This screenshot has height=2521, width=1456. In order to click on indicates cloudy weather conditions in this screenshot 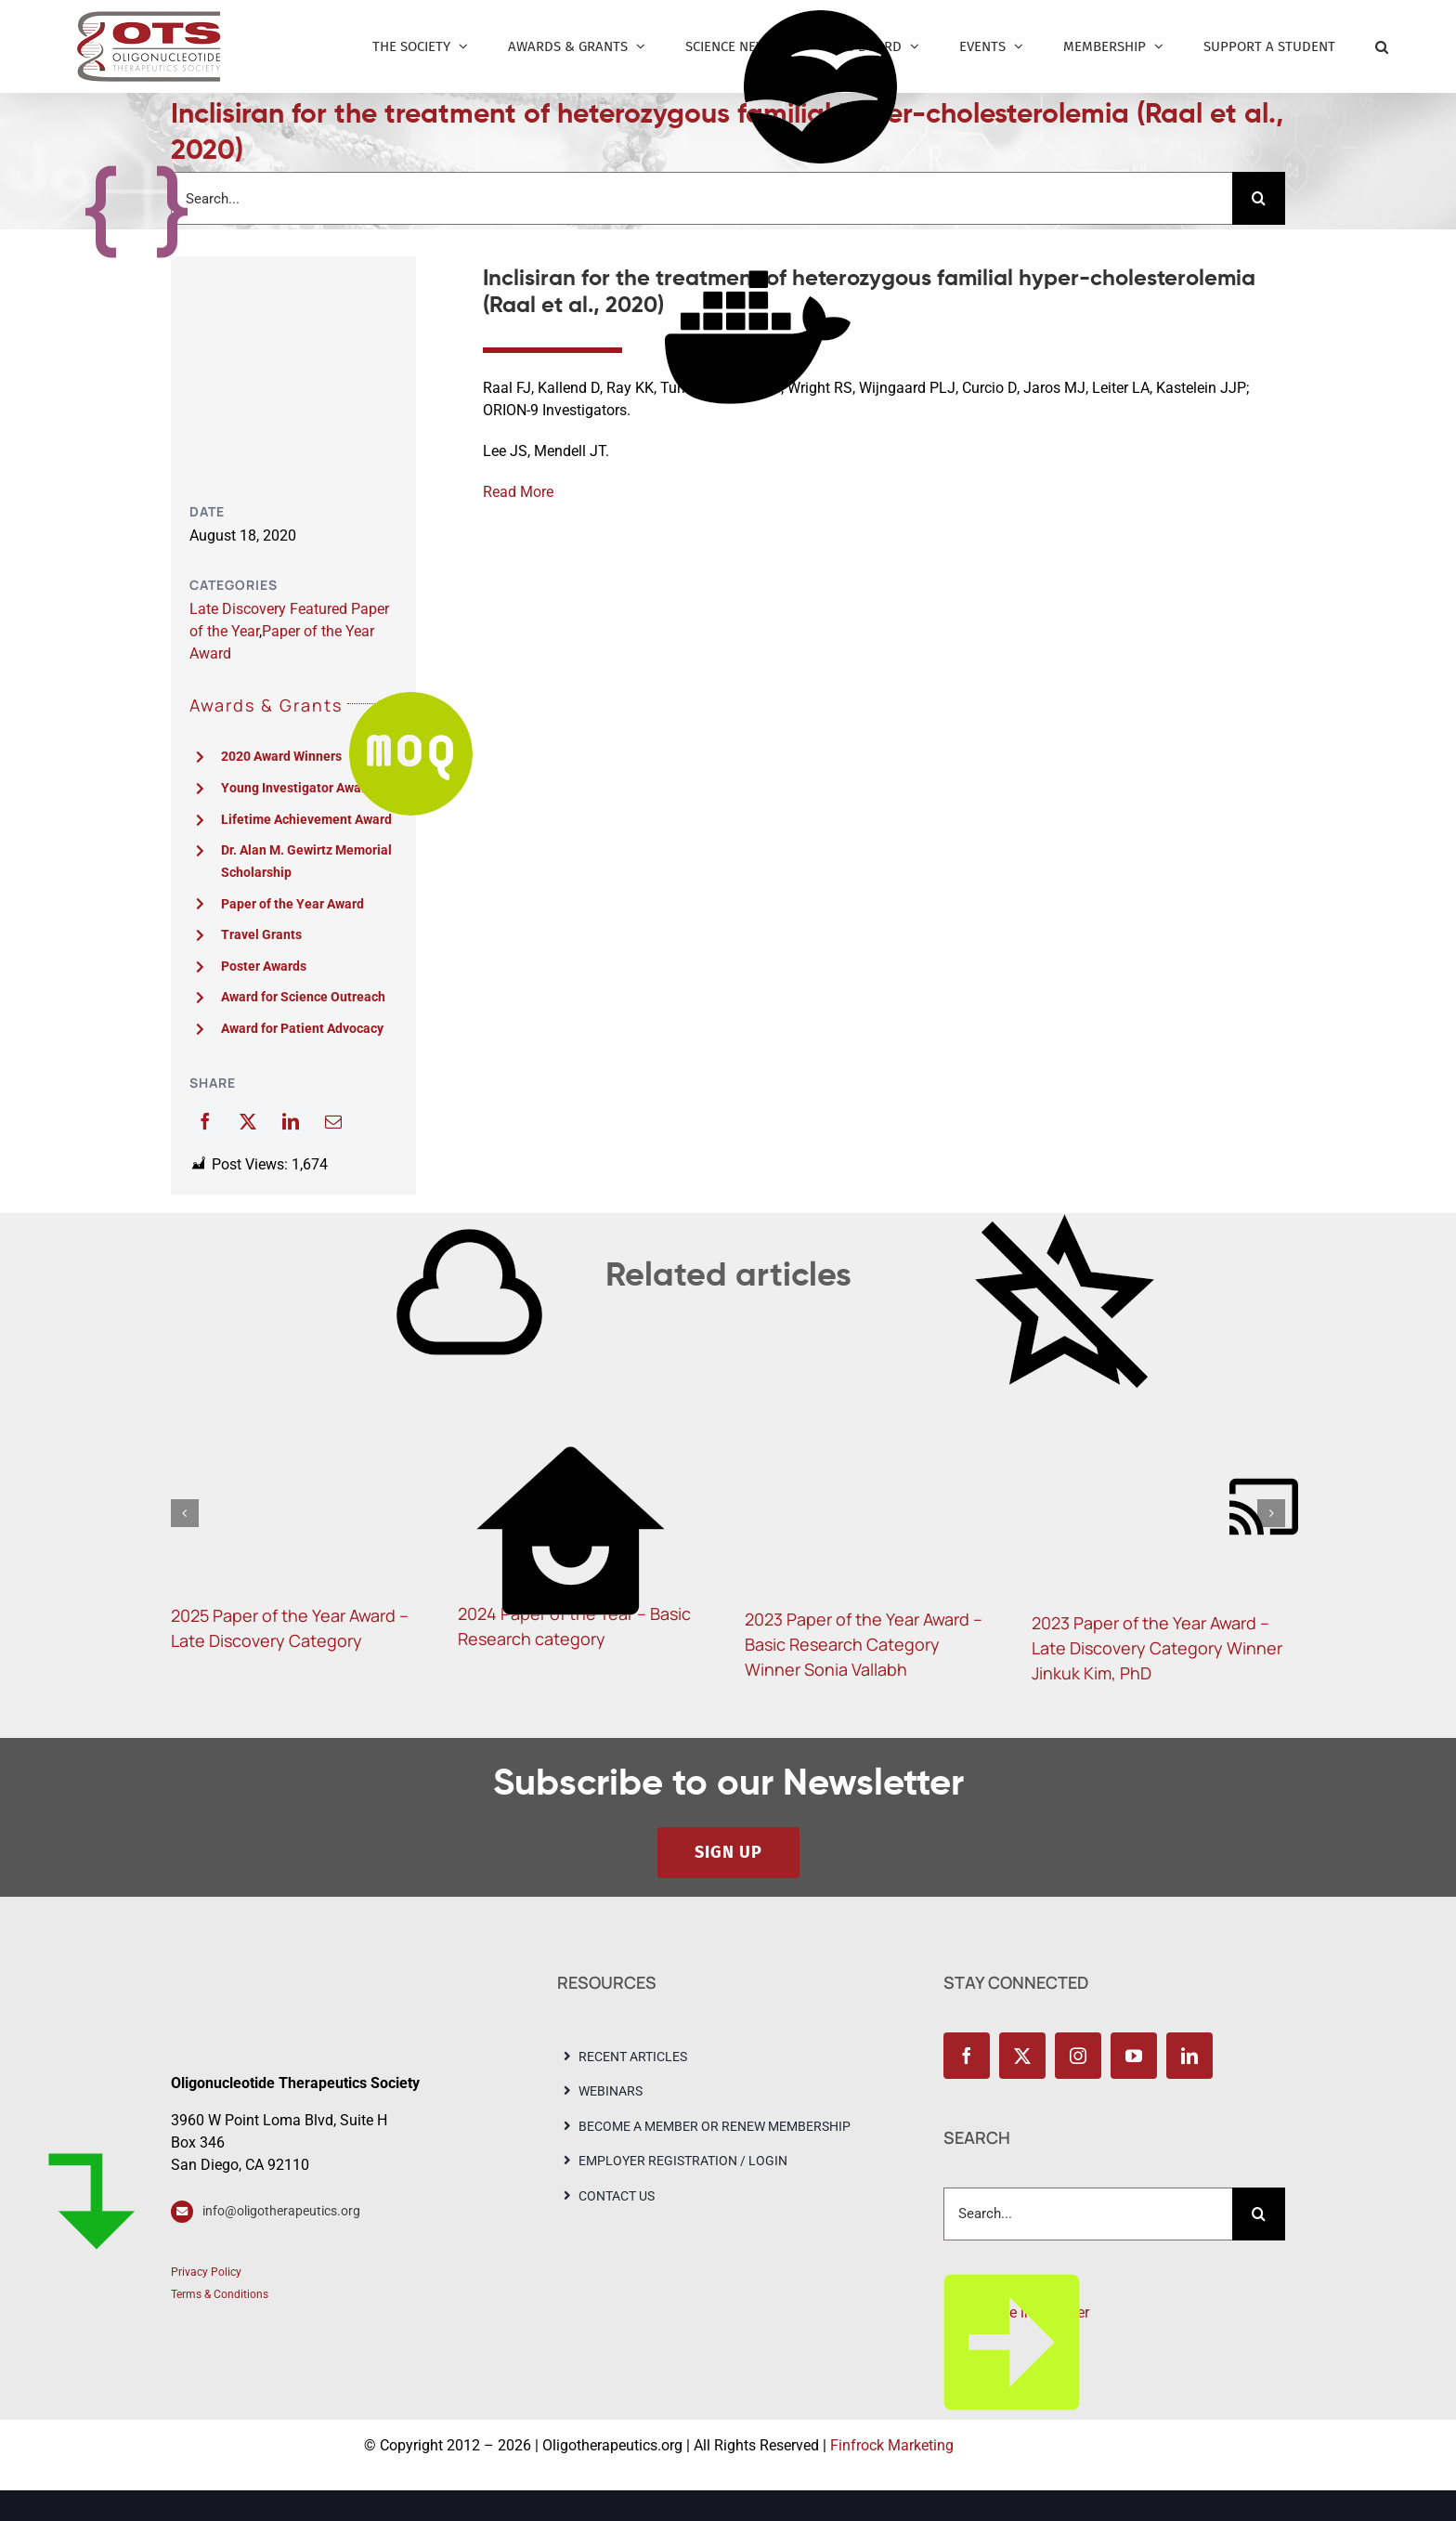, I will do `click(469, 1295)`.